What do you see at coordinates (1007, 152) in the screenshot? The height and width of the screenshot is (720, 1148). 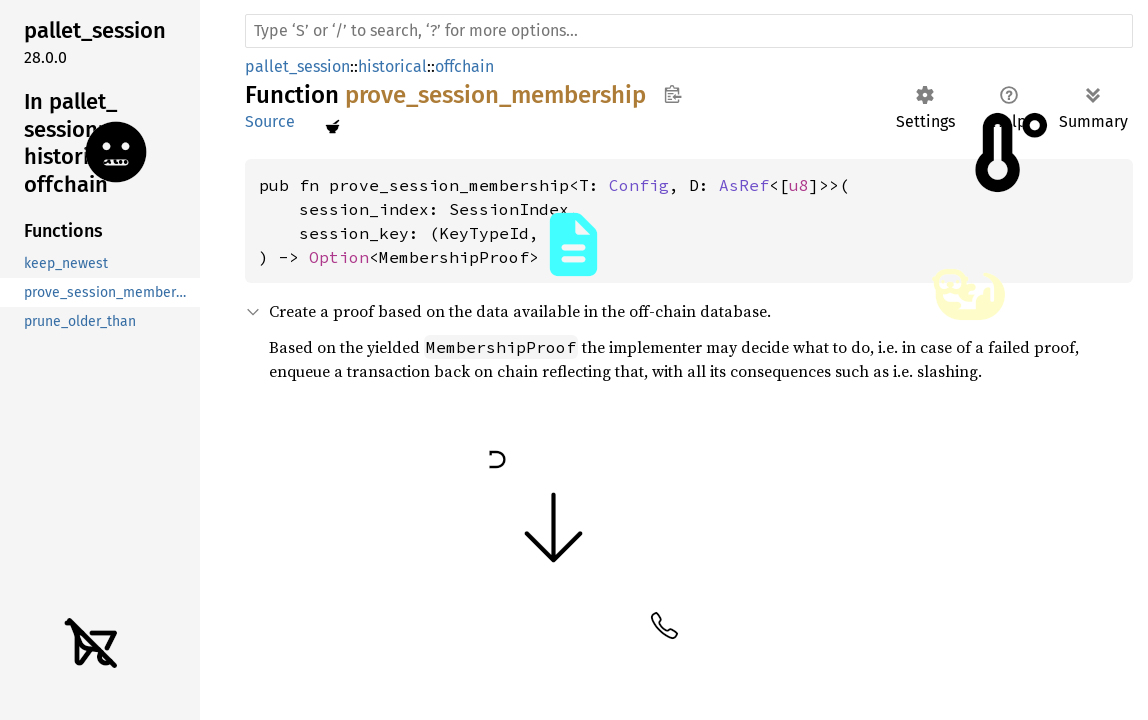 I see `indicates high temperature reading` at bounding box center [1007, 152].